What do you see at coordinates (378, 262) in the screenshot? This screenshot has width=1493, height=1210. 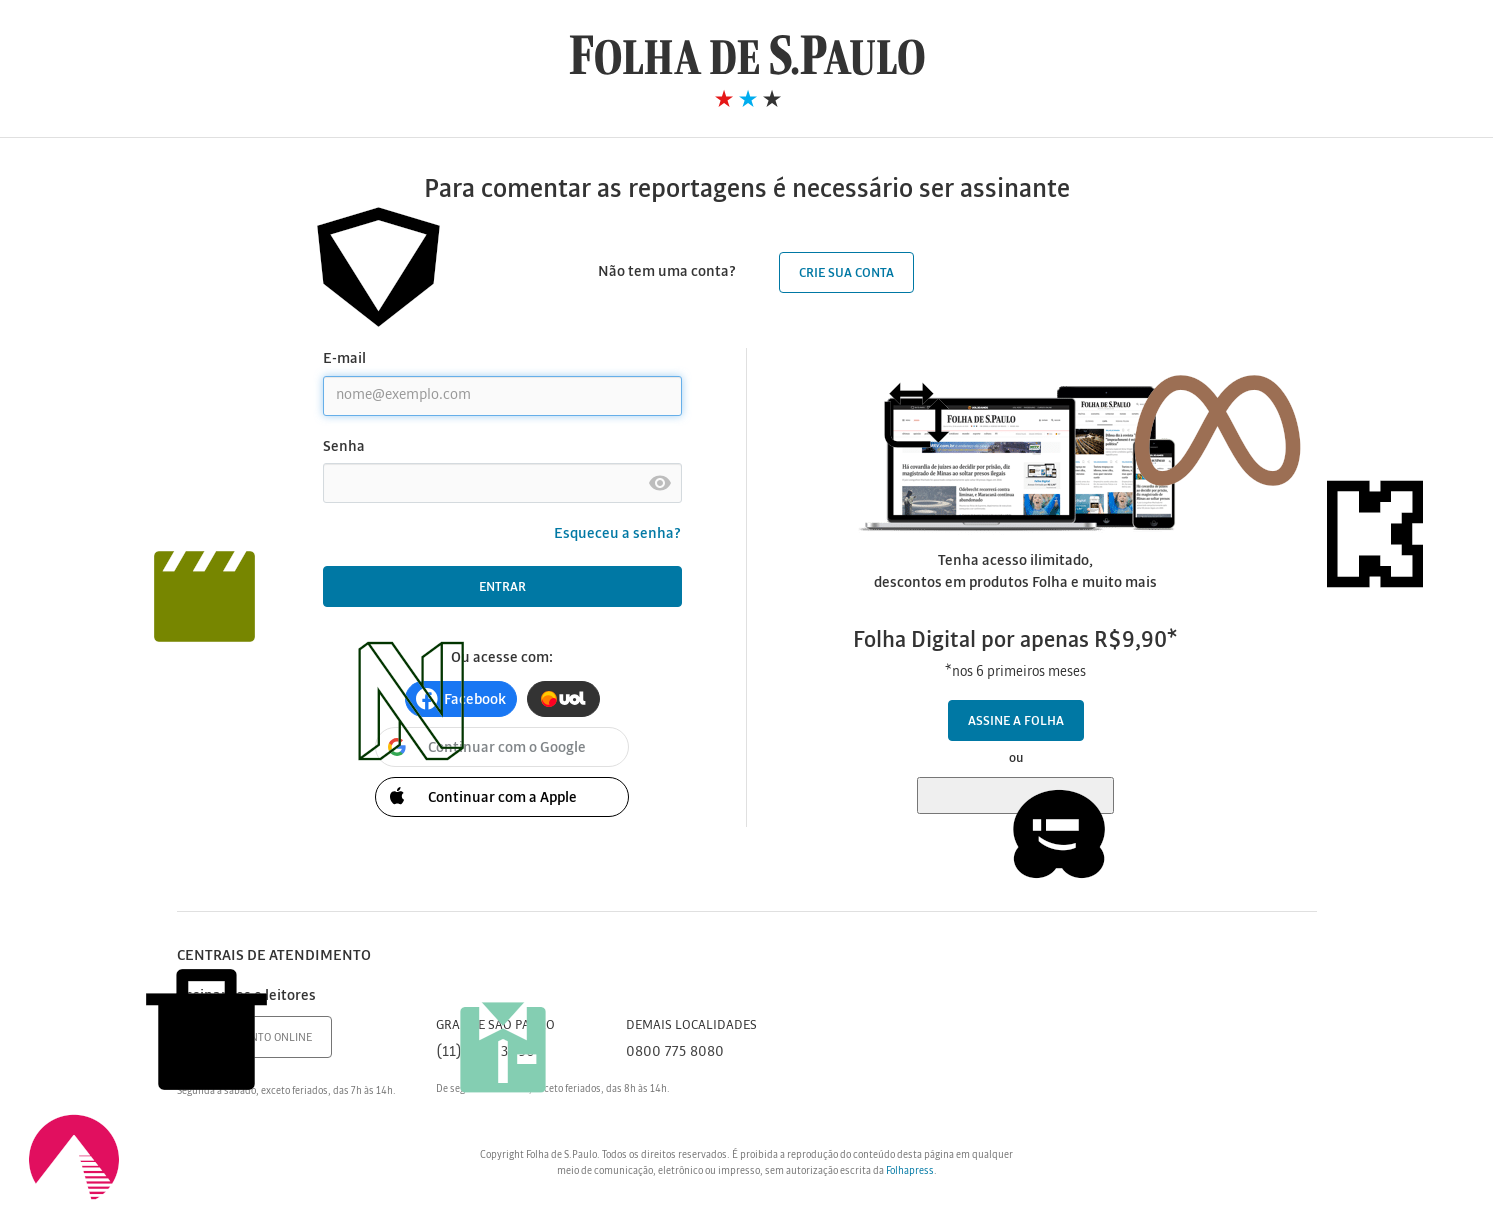 I see `openbase logo` at bounding box center [378, 262].